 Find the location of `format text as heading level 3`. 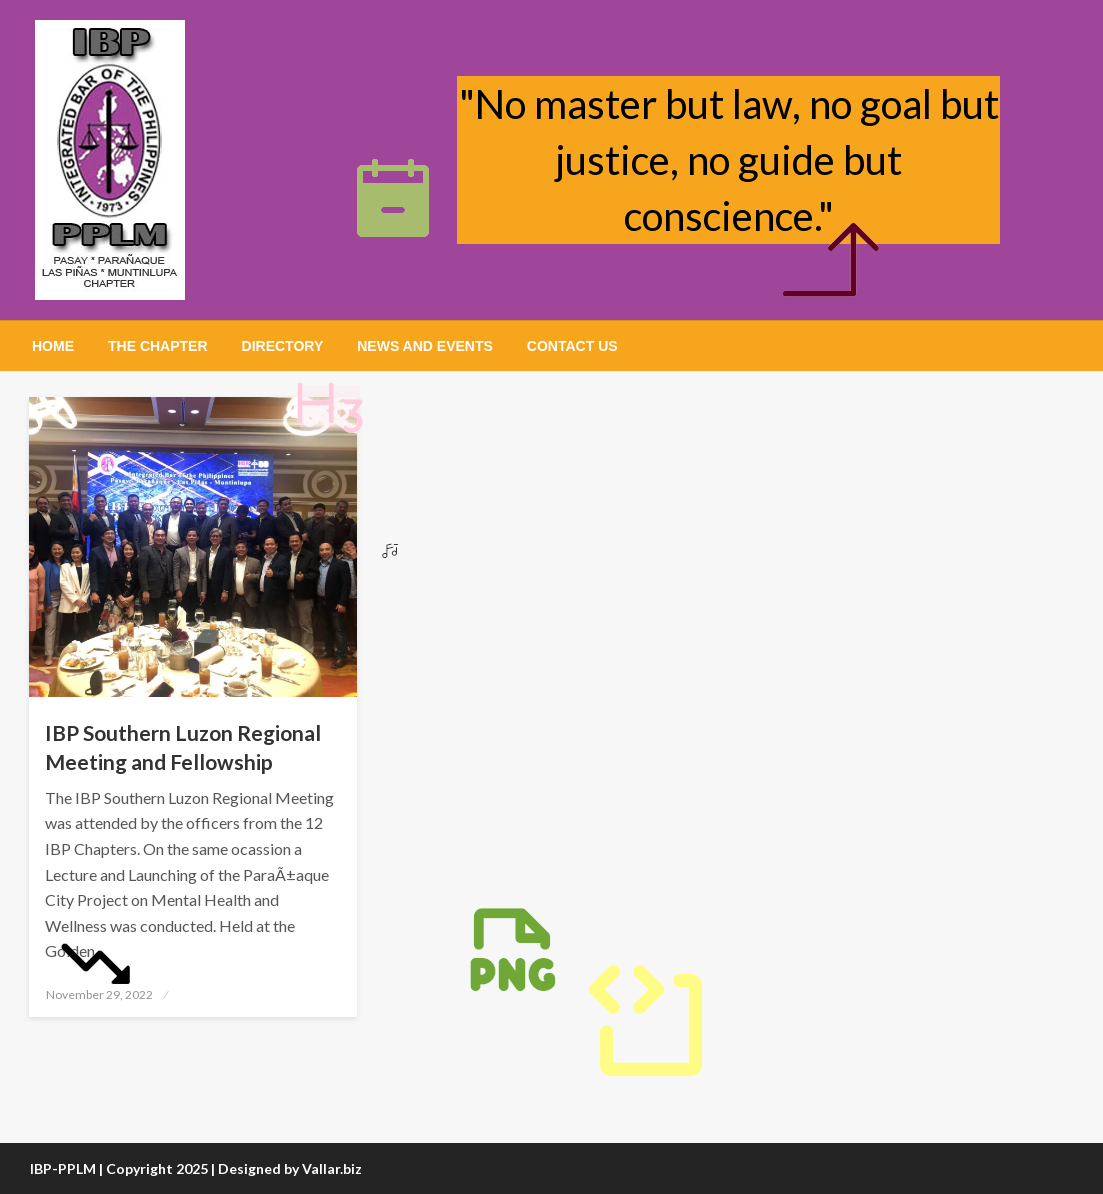

format text as heading level 3 is located at coordinates (326, 406).